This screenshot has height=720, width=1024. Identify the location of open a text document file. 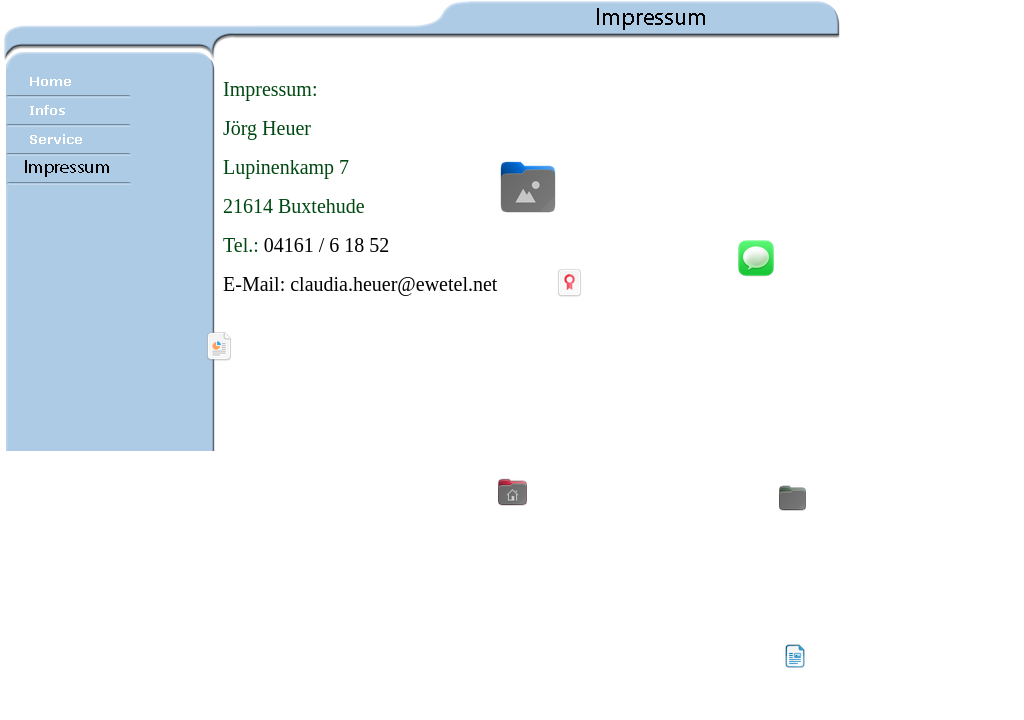
(795, 656).